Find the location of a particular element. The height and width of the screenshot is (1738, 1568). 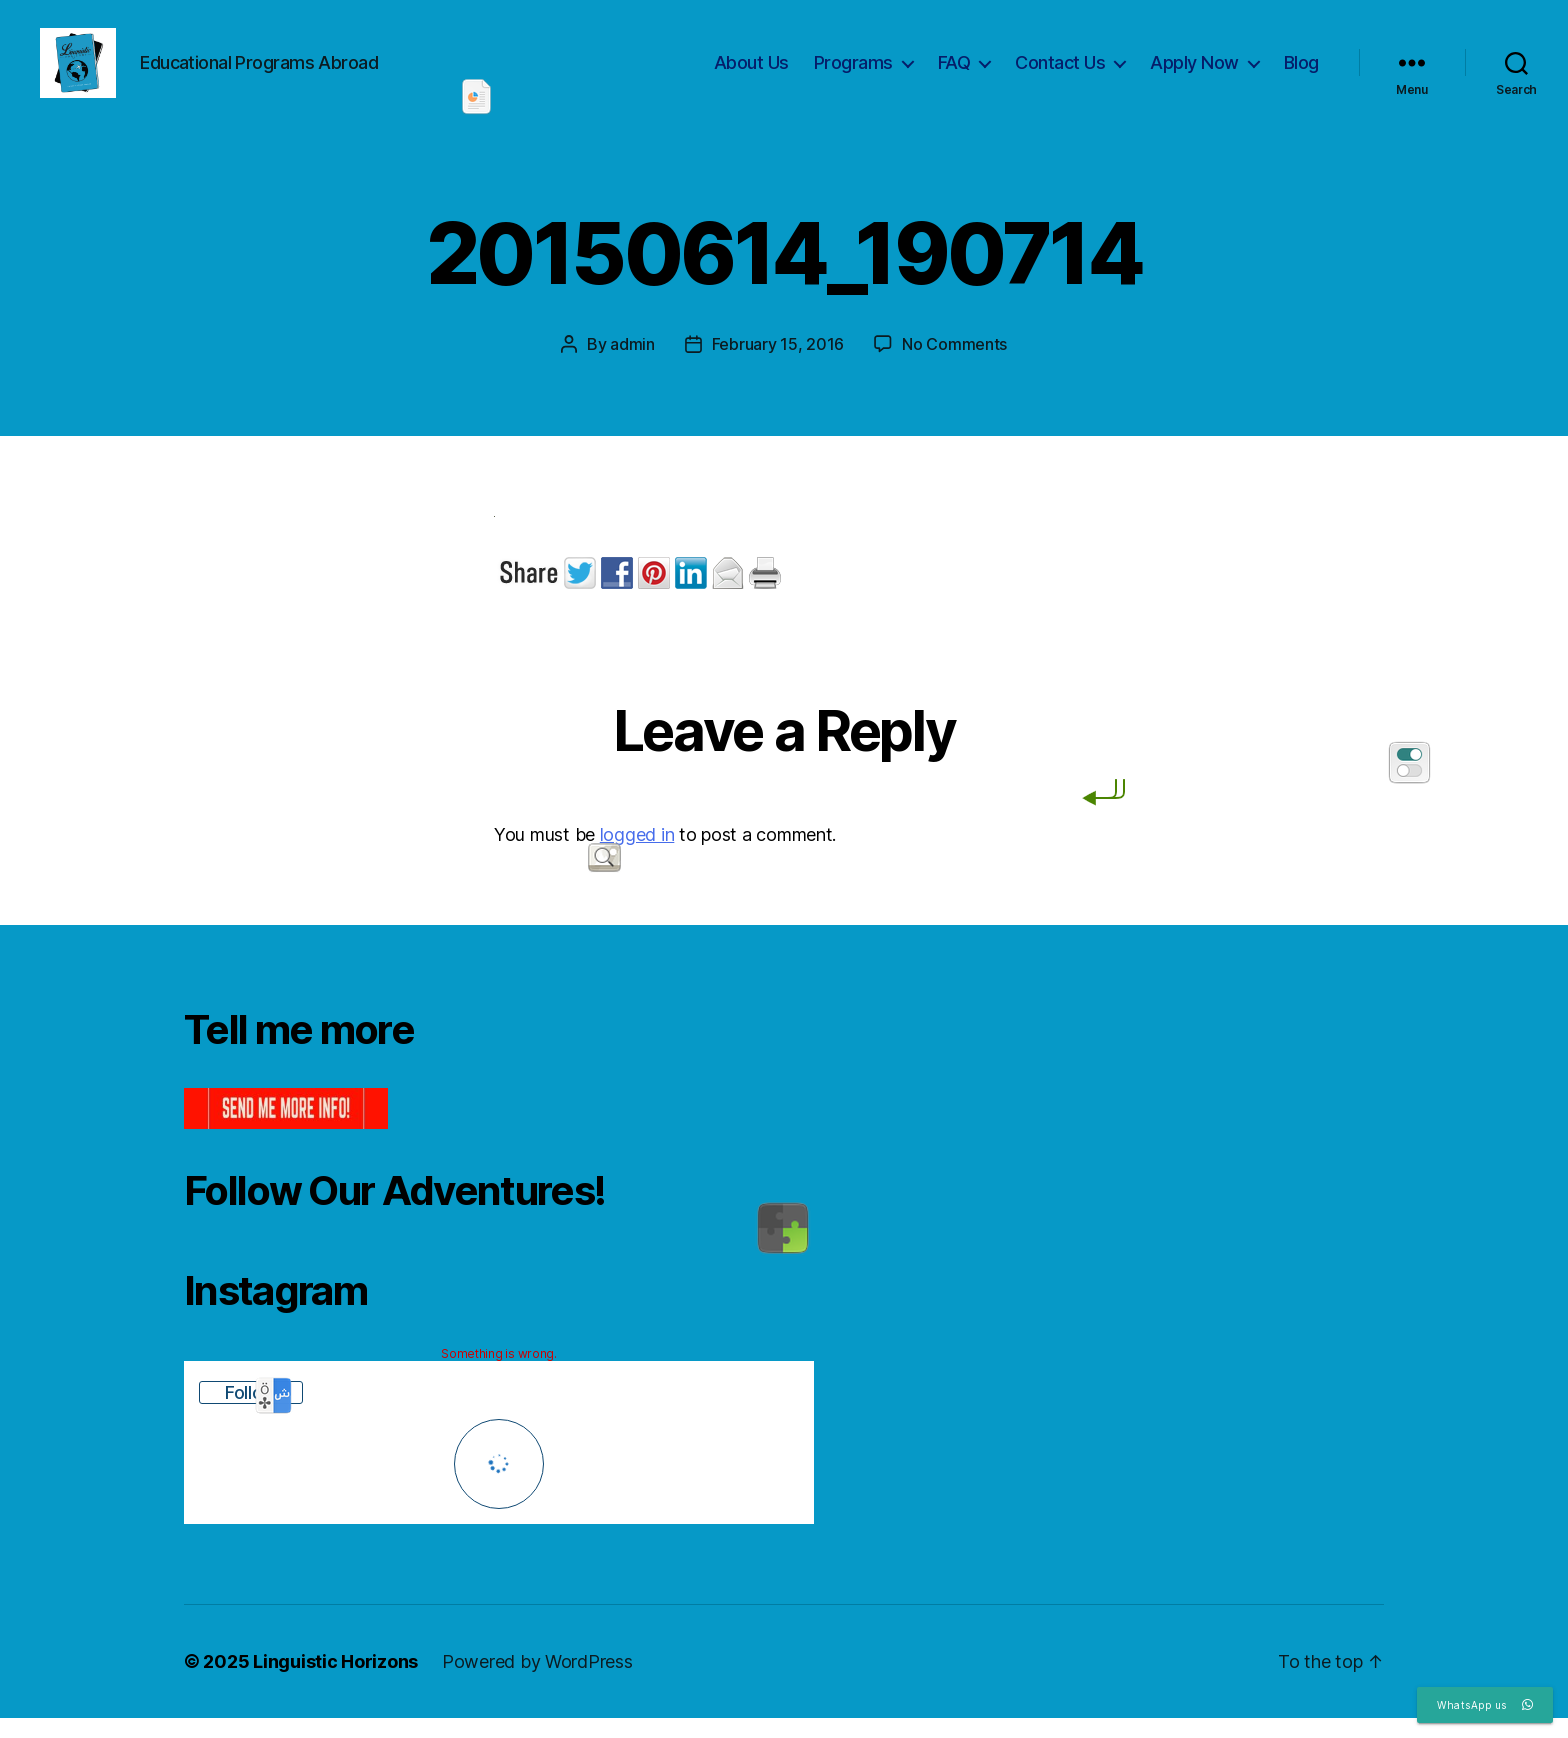

open gnome extensions manager is located at coordinates (783, 1228).